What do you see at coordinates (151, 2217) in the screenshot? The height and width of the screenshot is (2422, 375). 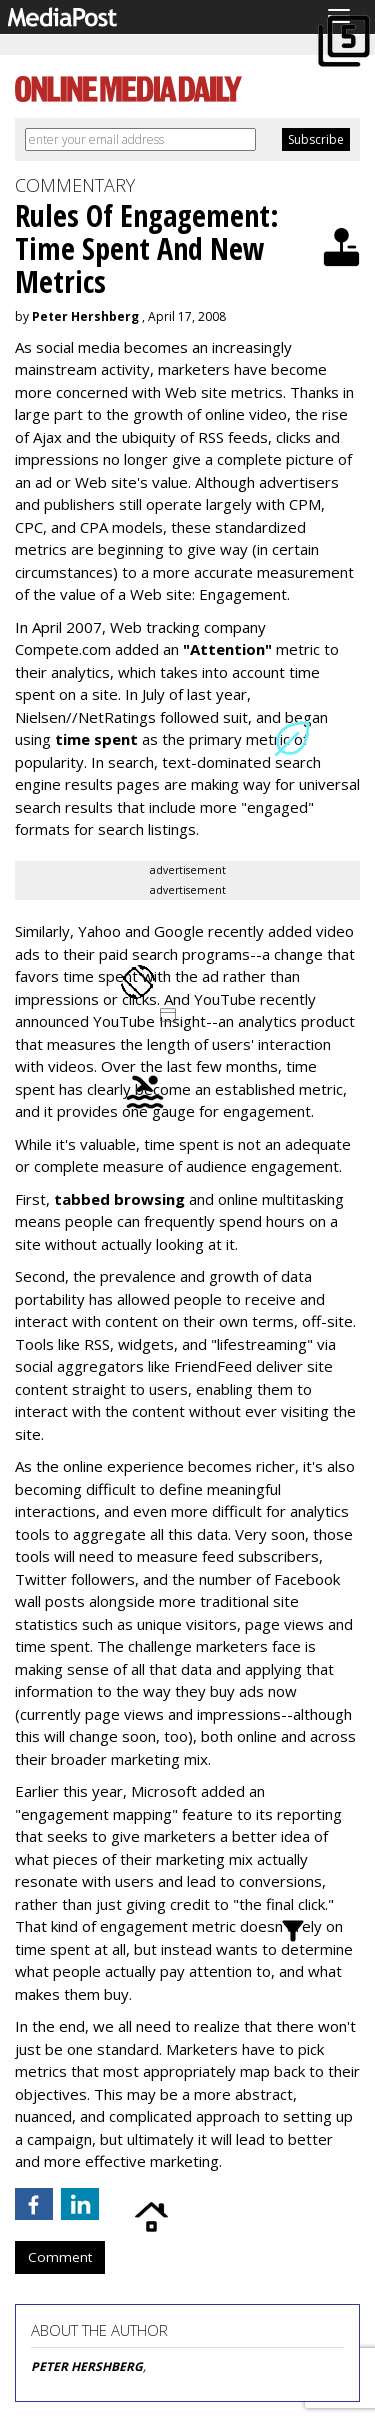 I see `access home or housing settings` at bounding box center [151, 2217].